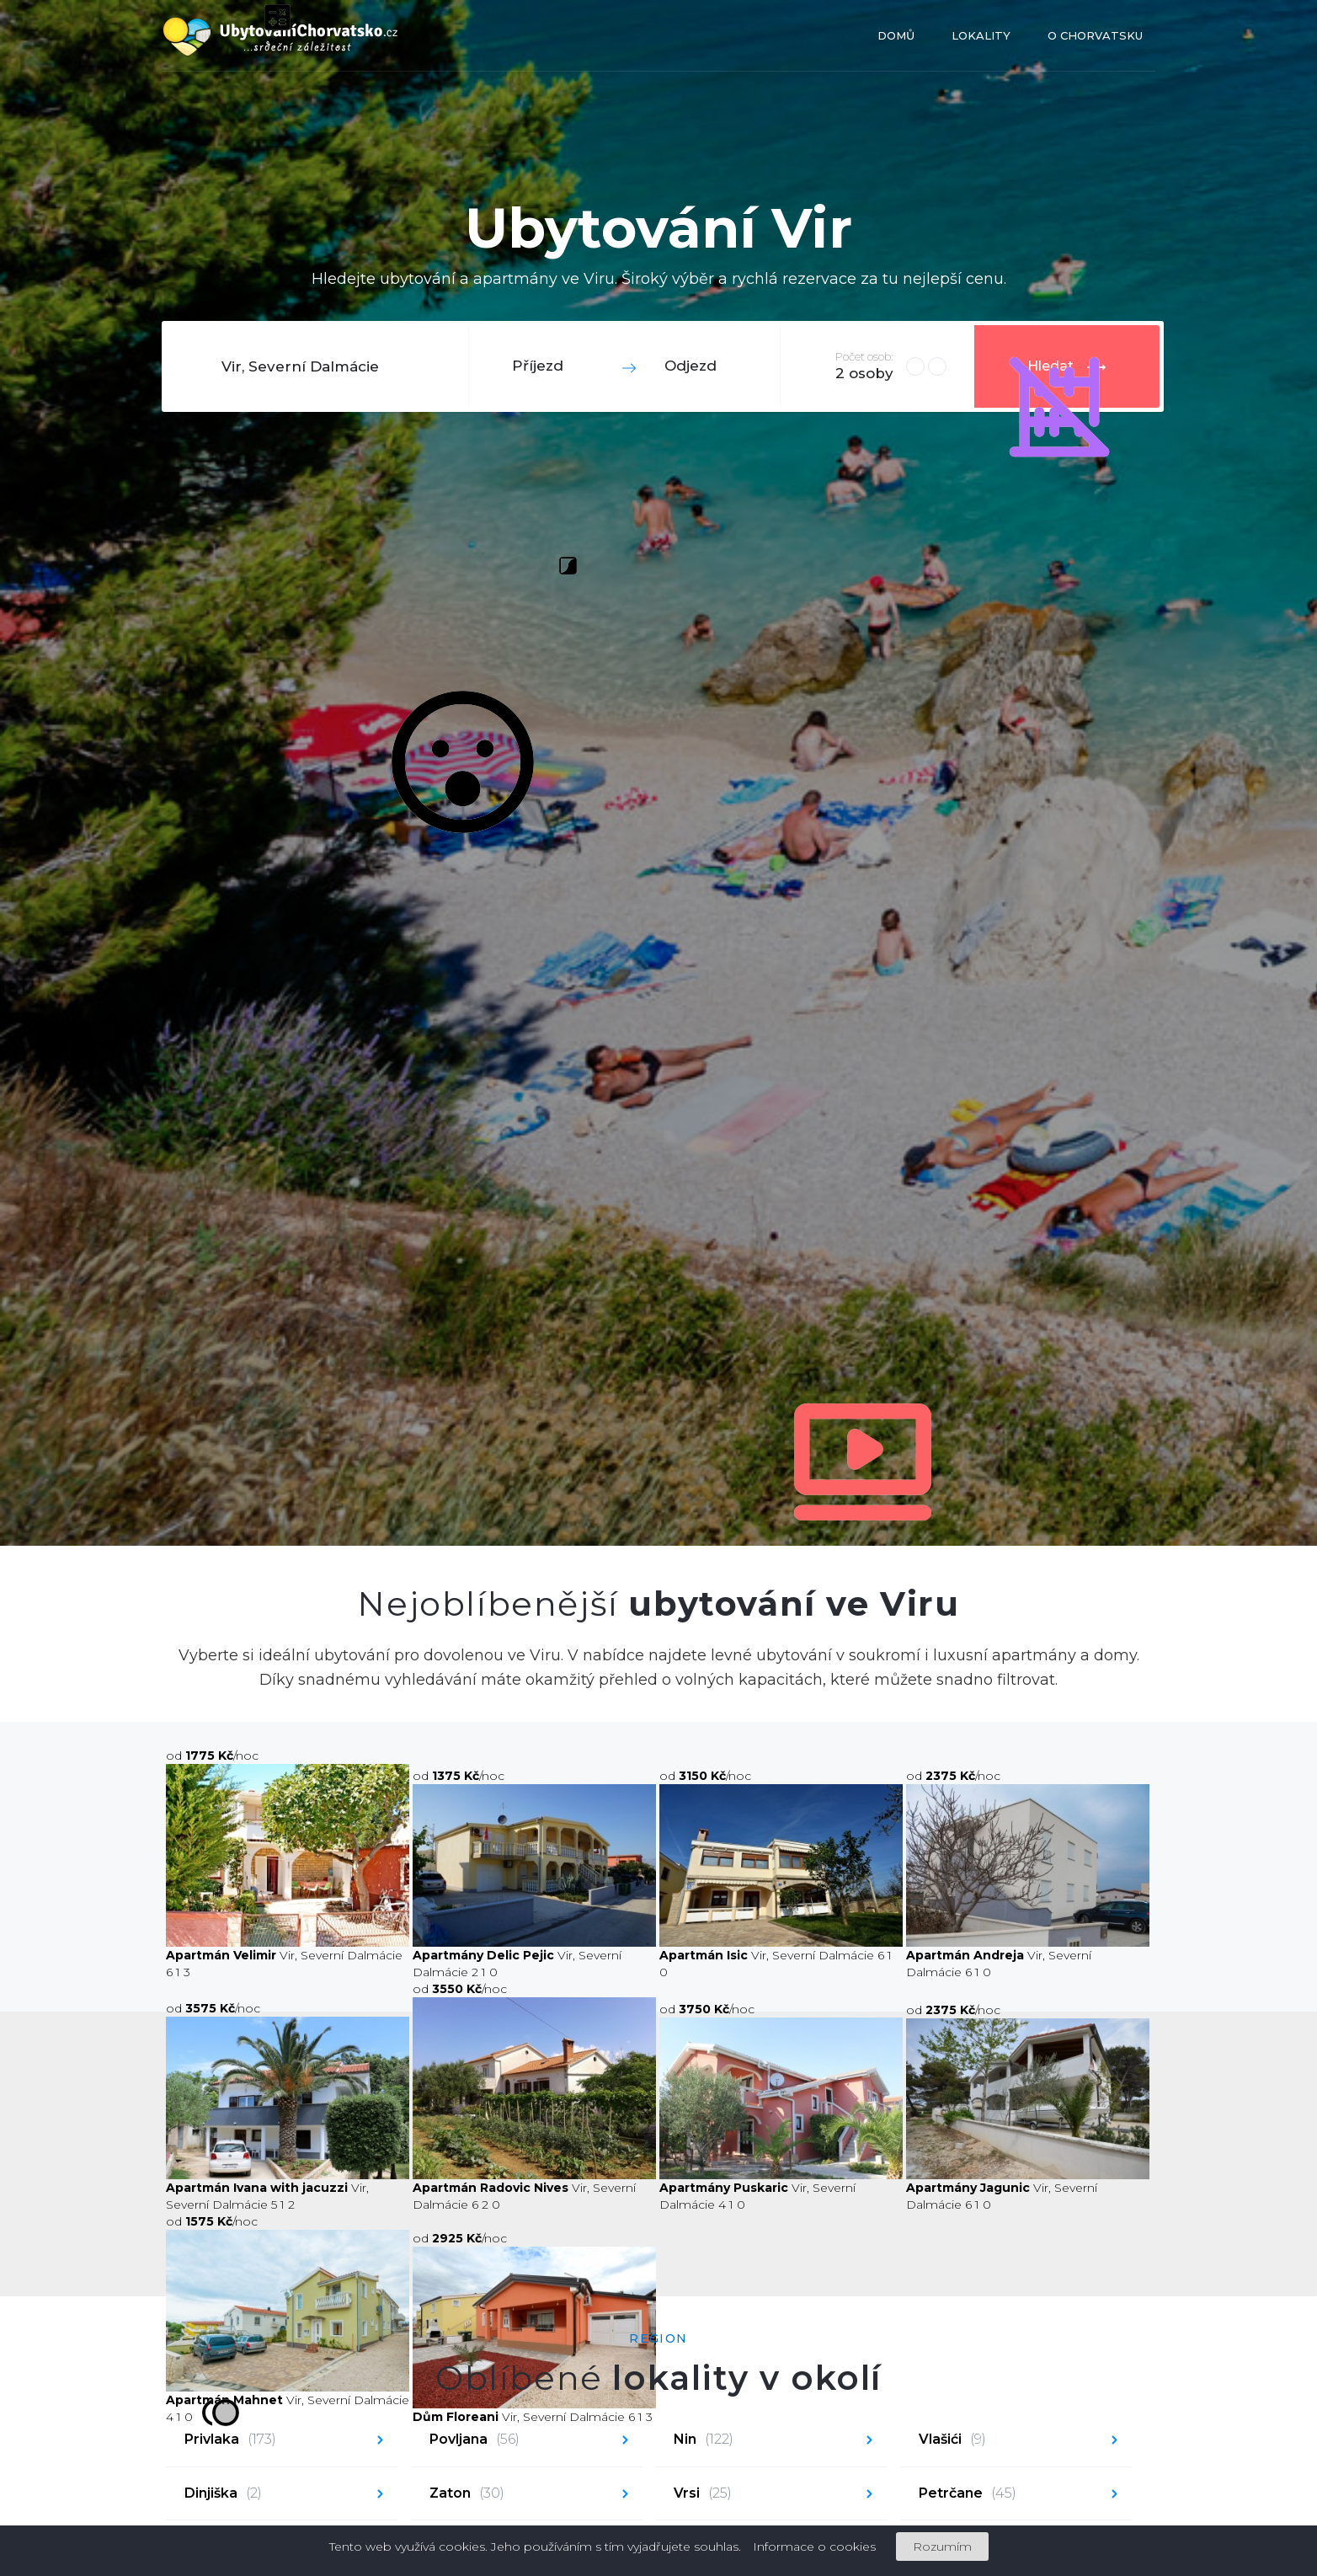  What do you see at coordinates (277, 17) in the screenshot?
I see `open the calculator app` at bounding box center [277, 17].